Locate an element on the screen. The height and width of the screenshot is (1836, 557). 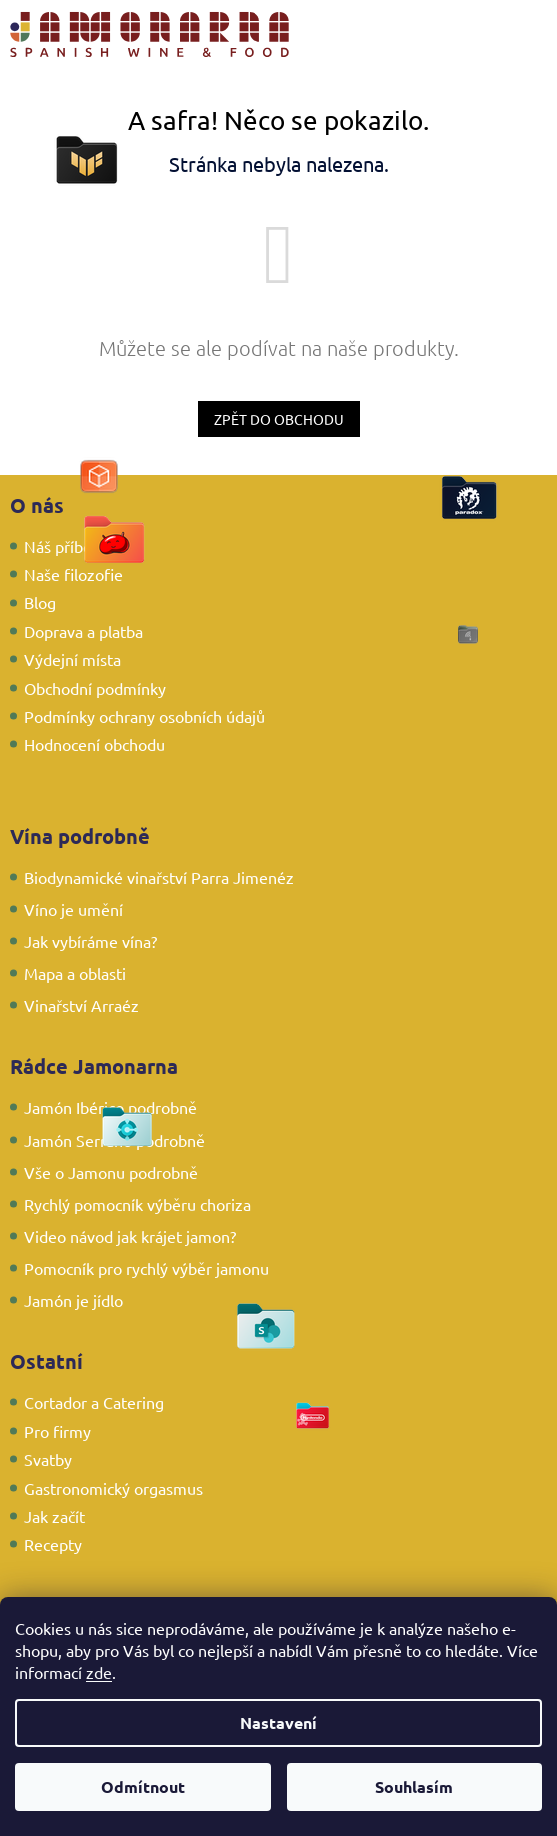
open android jelly bean system folder is located at coordinates (114, 541).